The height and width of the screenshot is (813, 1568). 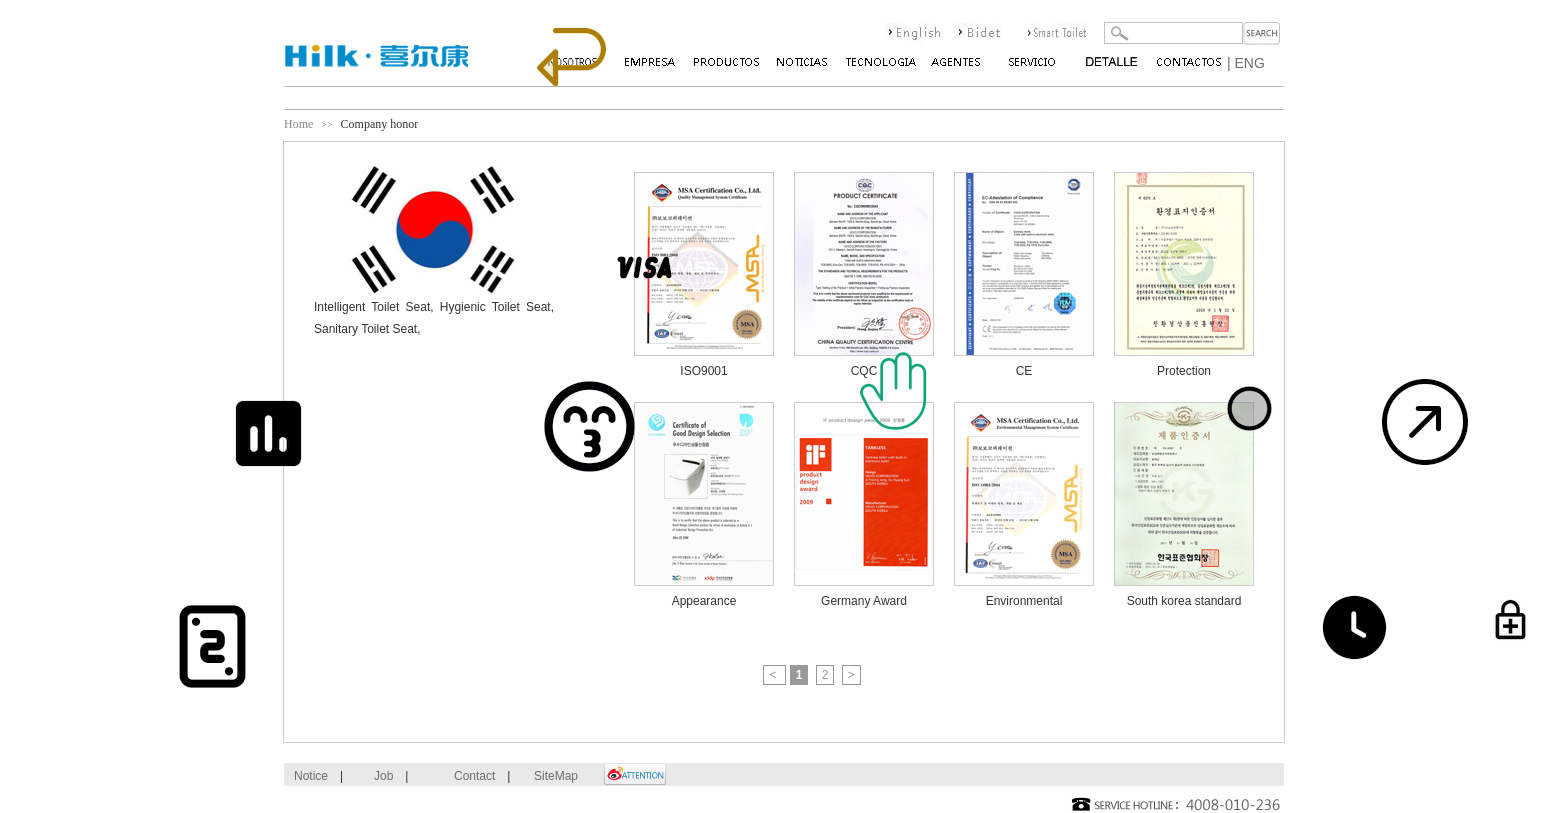 I want to click on view analytics and reports, so click(x=268, y=433).